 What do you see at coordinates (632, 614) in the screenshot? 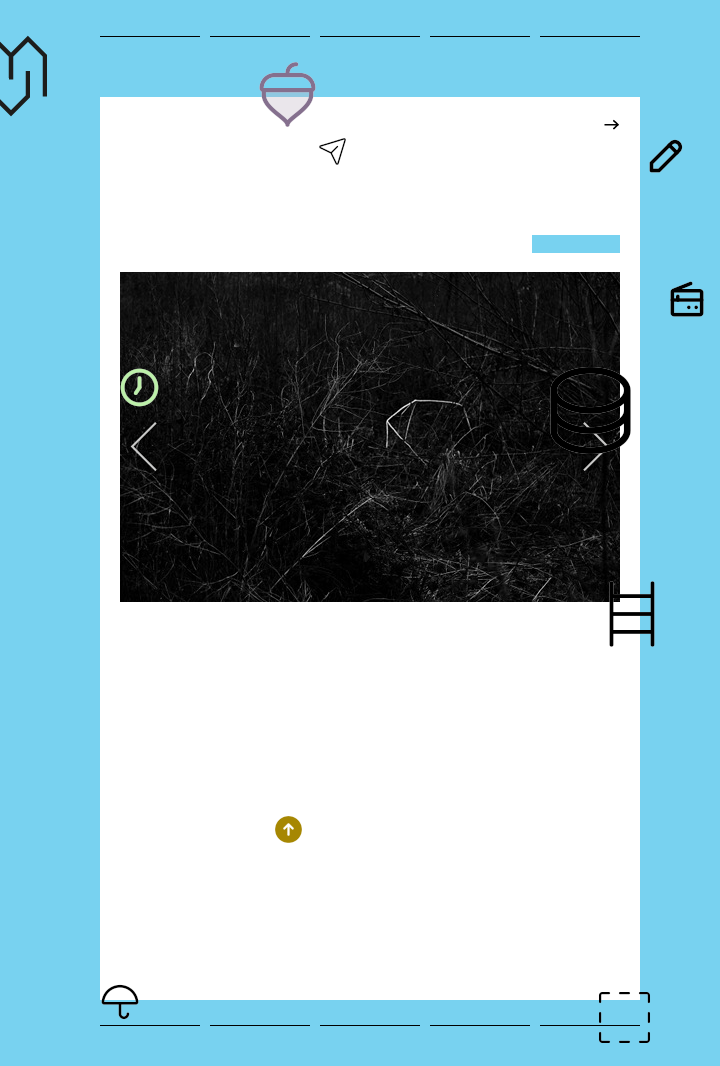
I see `access step-by-step instructions or tutorials` at bounding box center [632, 614].